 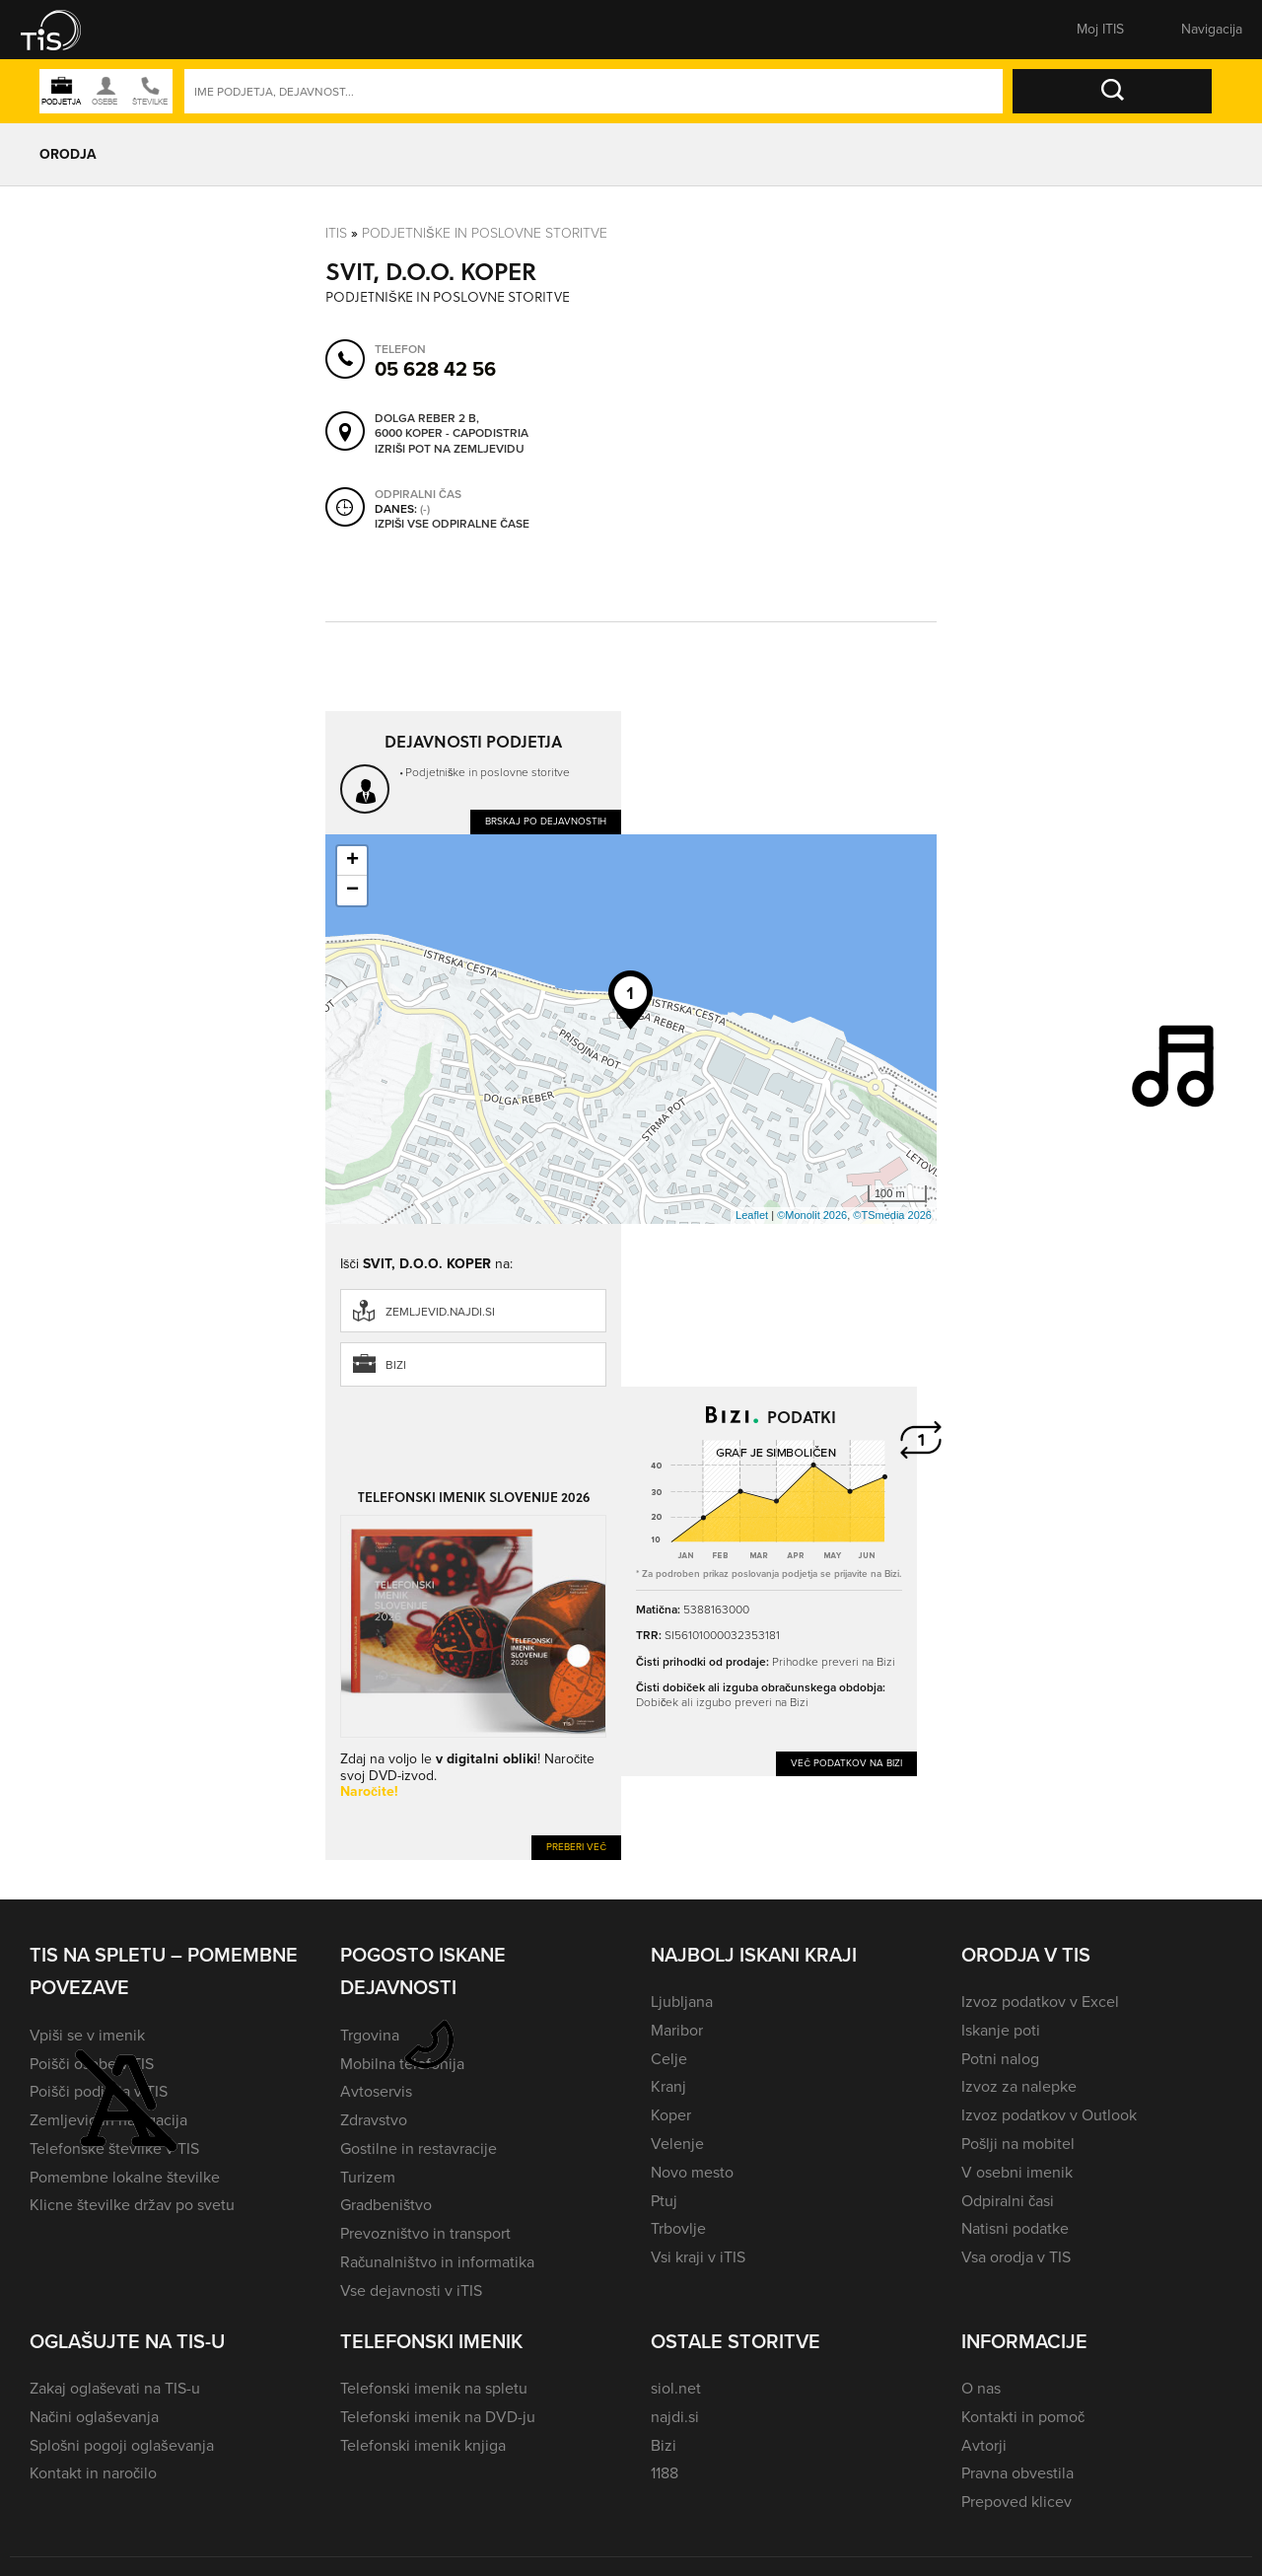 What do you see at coordinates (430, 2044) in the screenshot?
I see `select melon or cantaloupe fruit` at bounding box center [430, 2044].